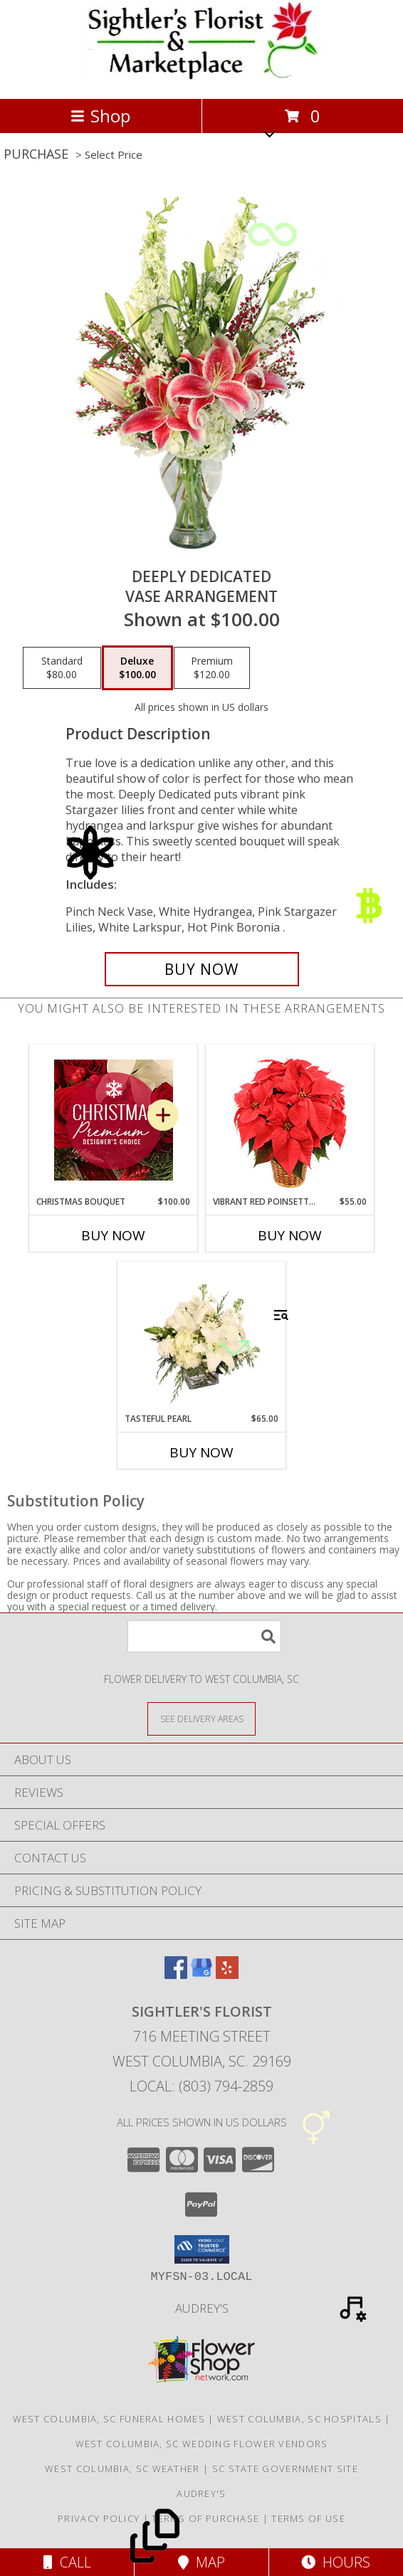 The height and width of the screenshot is (2576, 403). I want to click on reply to a message, so click(234, 1347).